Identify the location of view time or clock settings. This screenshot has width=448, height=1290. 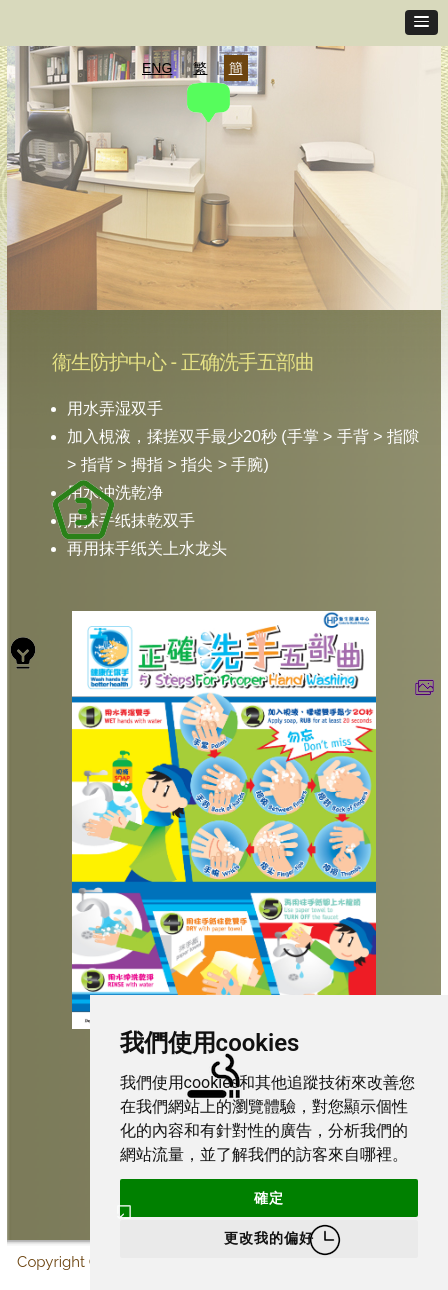
(325, 1240).